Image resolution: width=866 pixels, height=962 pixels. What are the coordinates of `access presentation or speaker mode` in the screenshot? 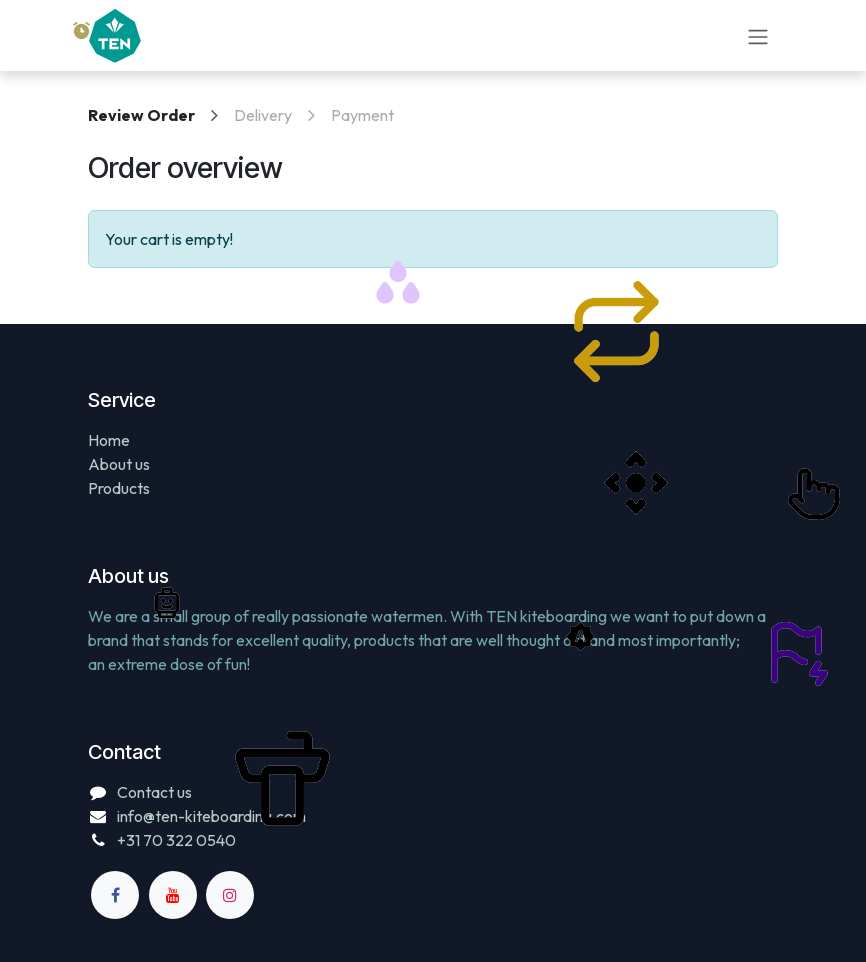 It's located at (282, 778).